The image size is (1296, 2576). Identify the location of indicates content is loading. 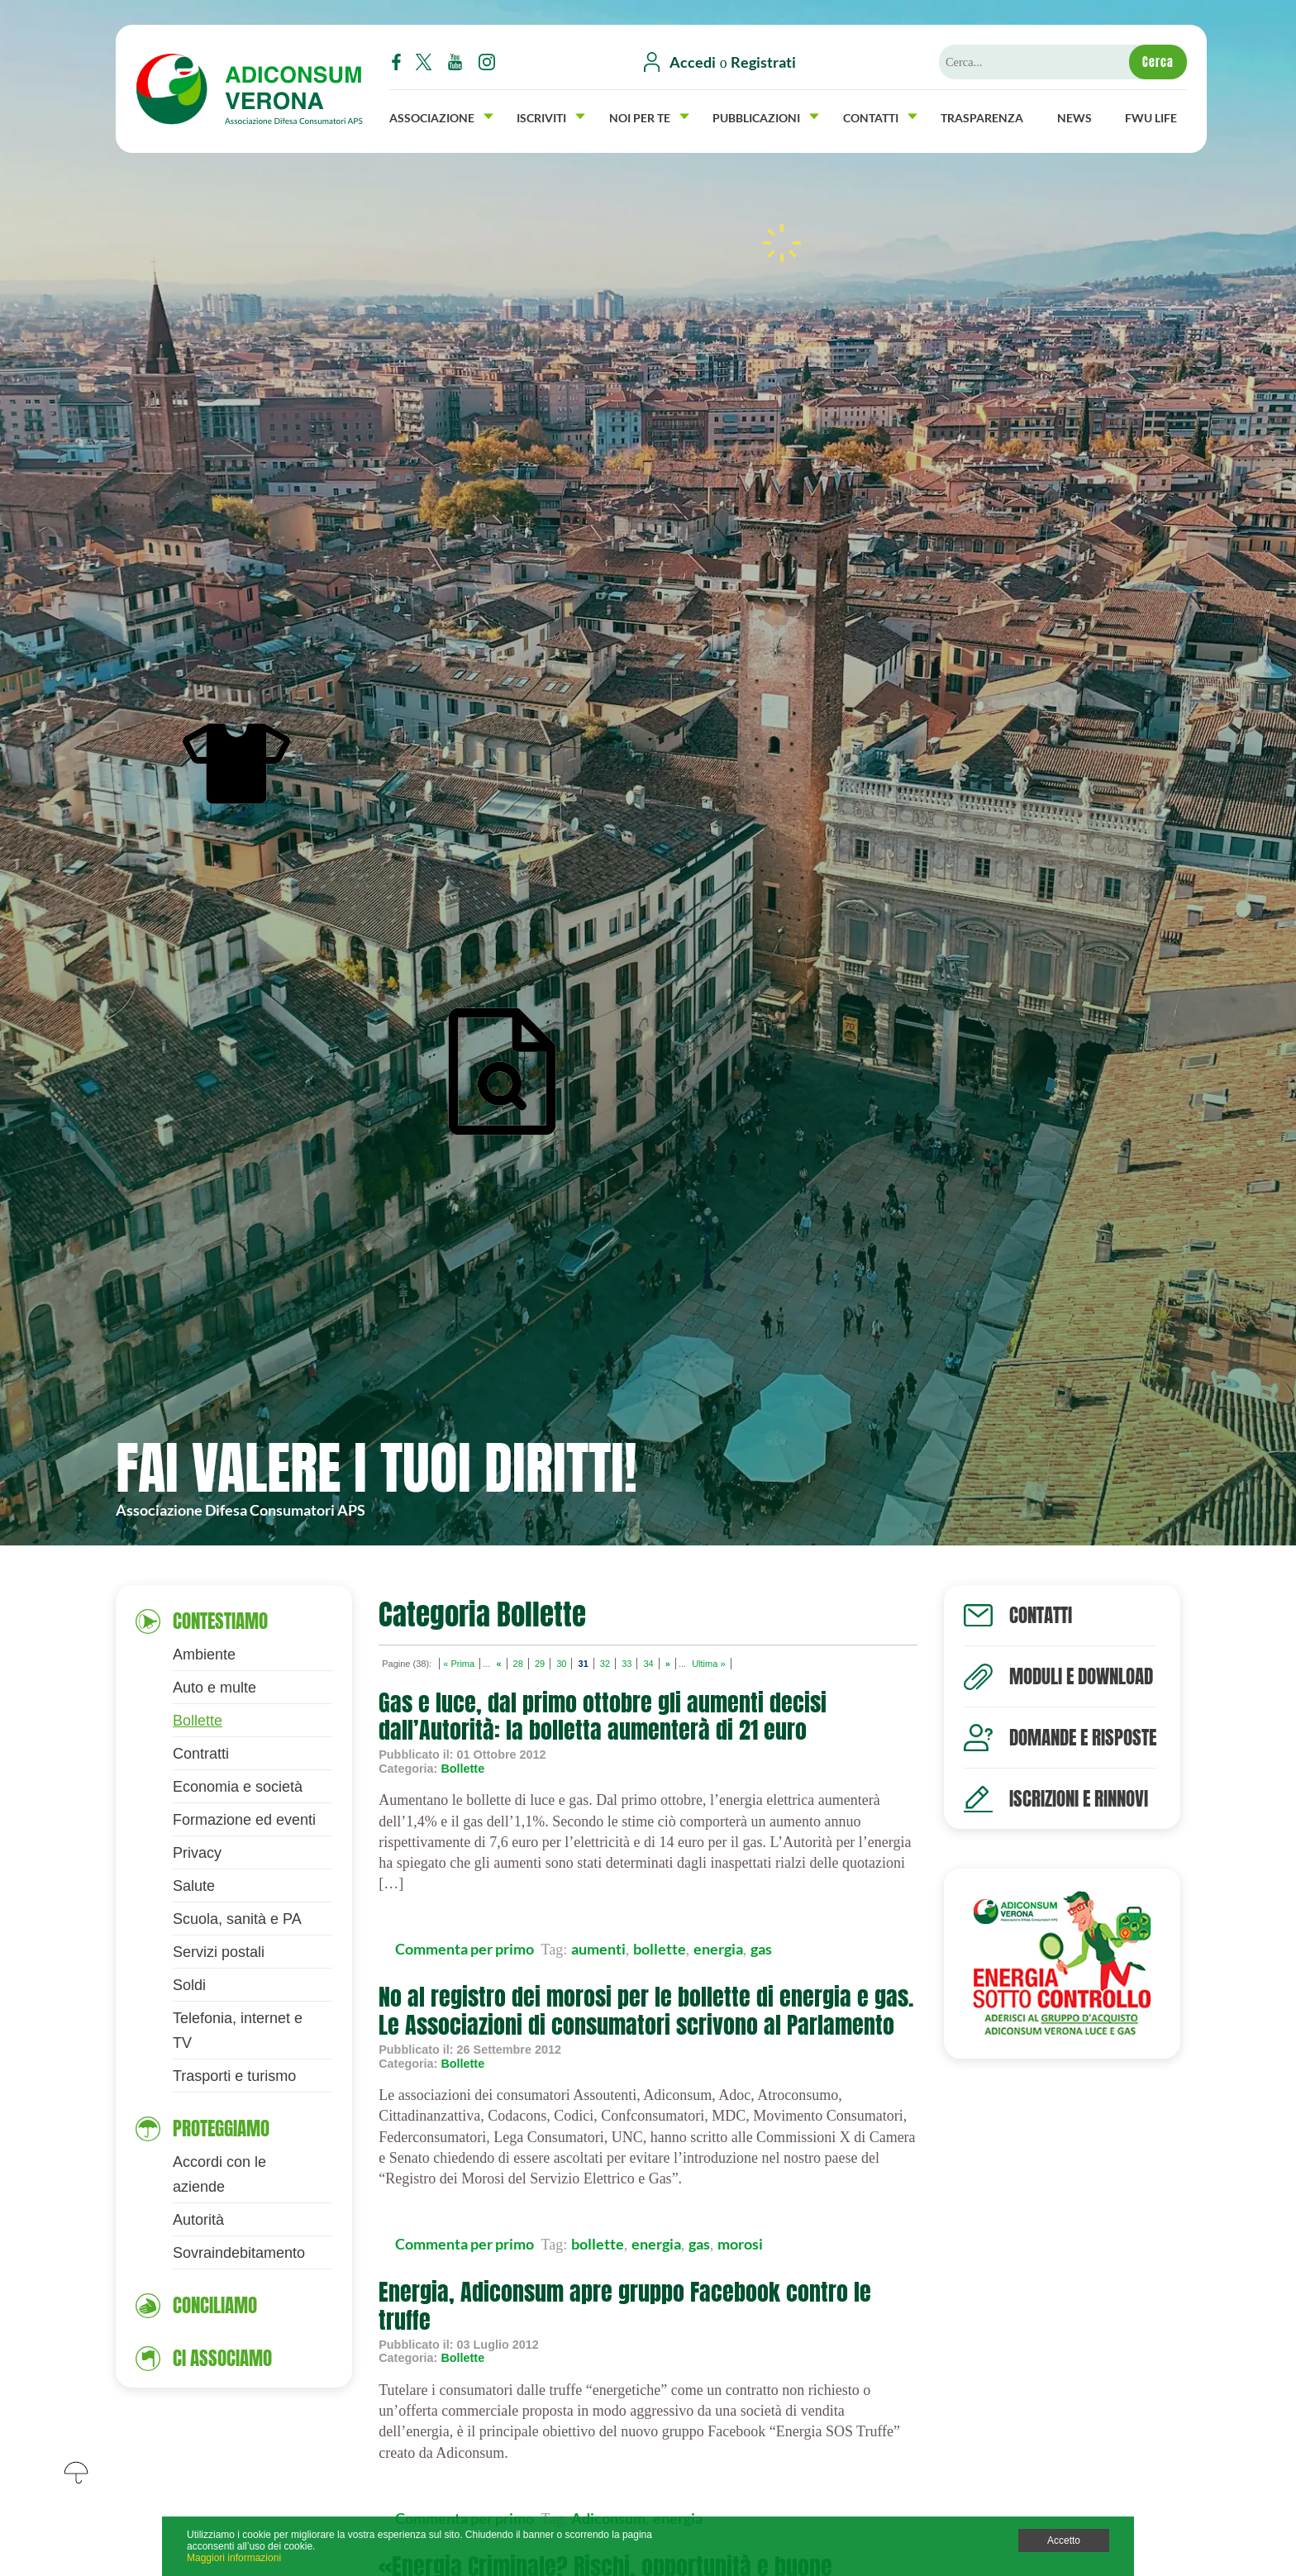
(782, 243).